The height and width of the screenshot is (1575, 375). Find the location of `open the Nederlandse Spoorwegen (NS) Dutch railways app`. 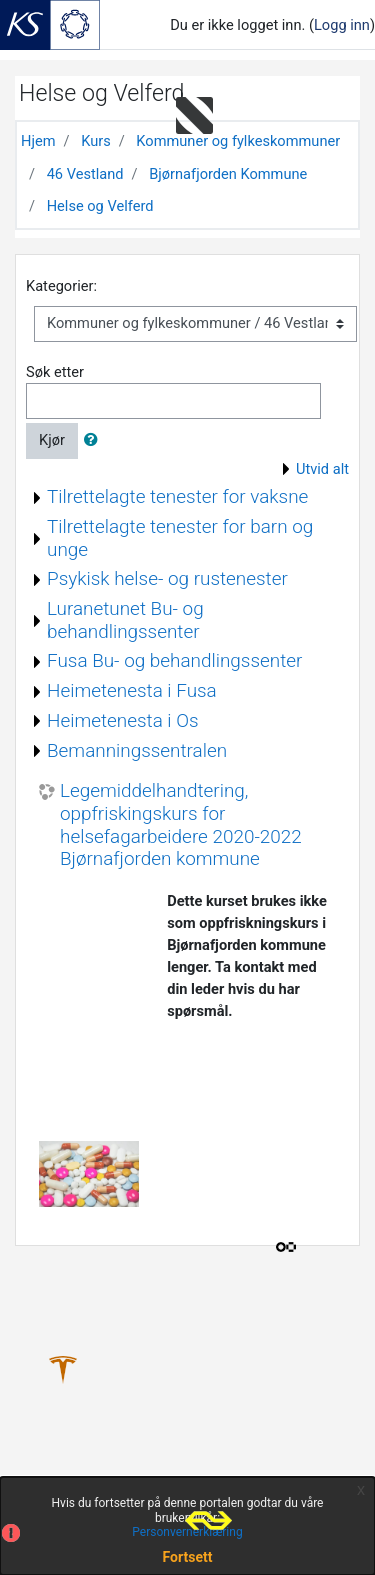

open the Nederlandse Spoorwegen (NS) Dutch railways app is located at coordinates (208, 1520).